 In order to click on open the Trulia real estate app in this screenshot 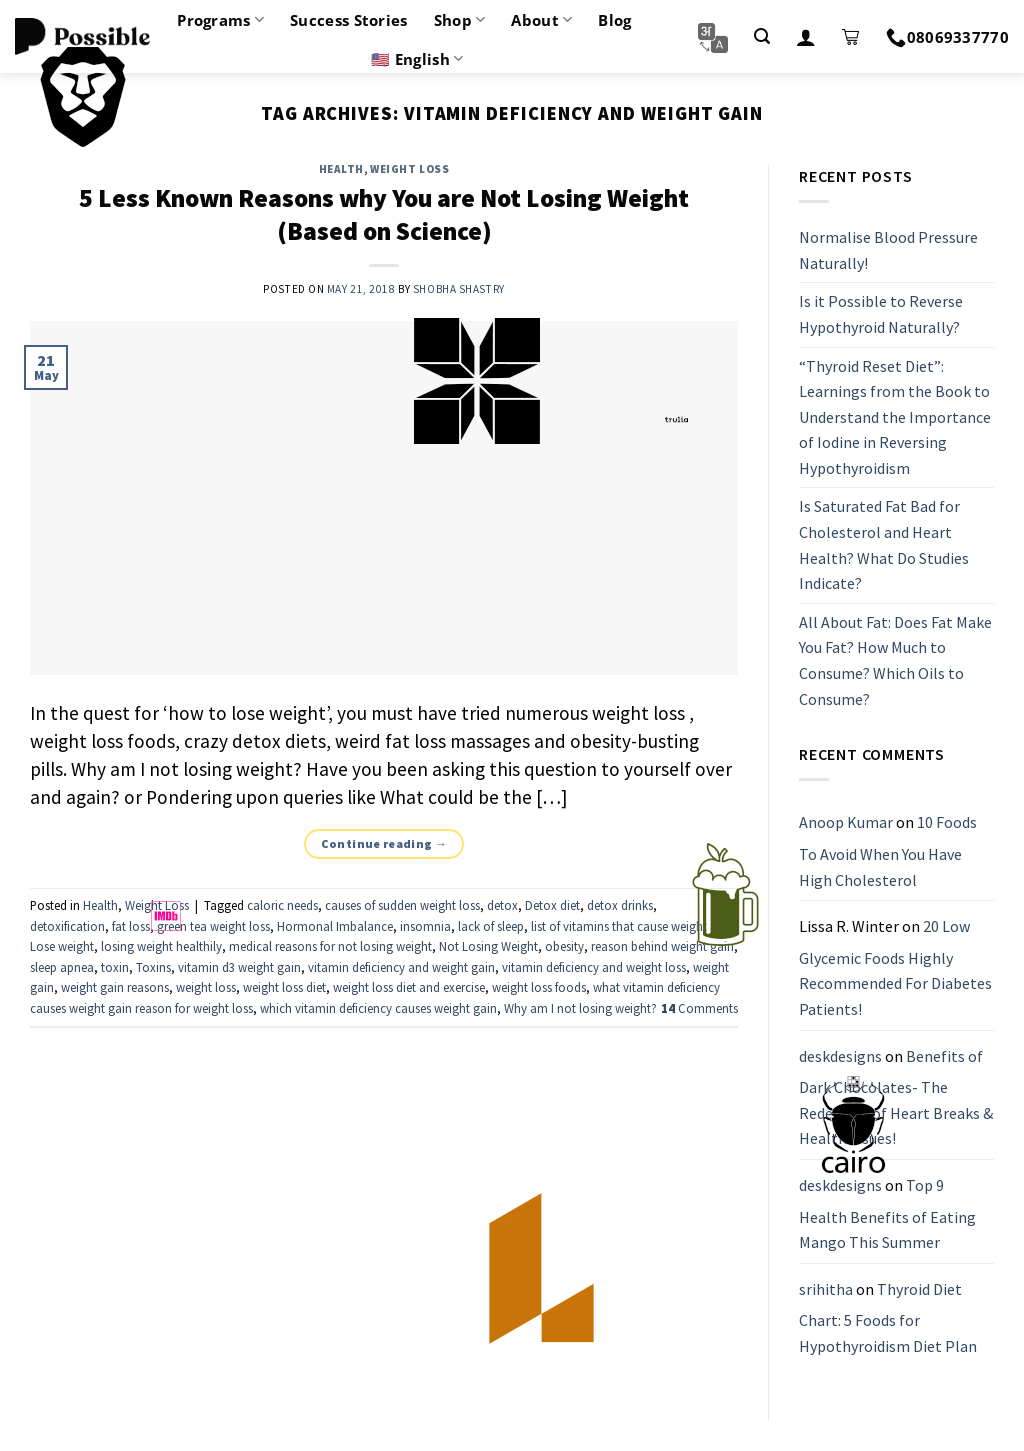, I will do `click(676, 419)`.